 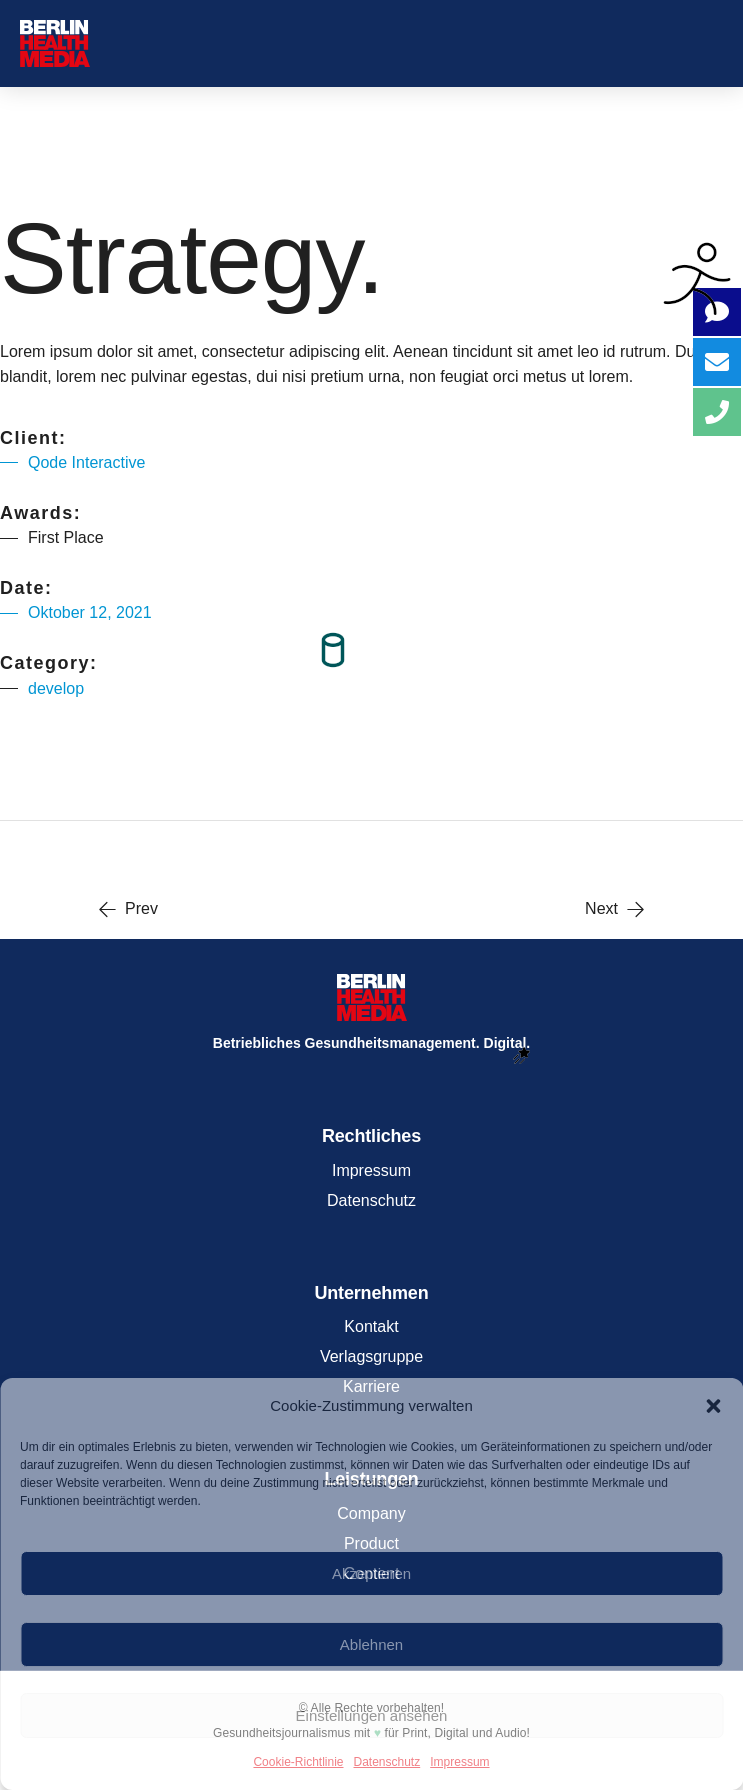 What do you see at coordinates (698, 277) in the screenshot?
I see `start a running or fitness activity` at bounding box center [698, 277].